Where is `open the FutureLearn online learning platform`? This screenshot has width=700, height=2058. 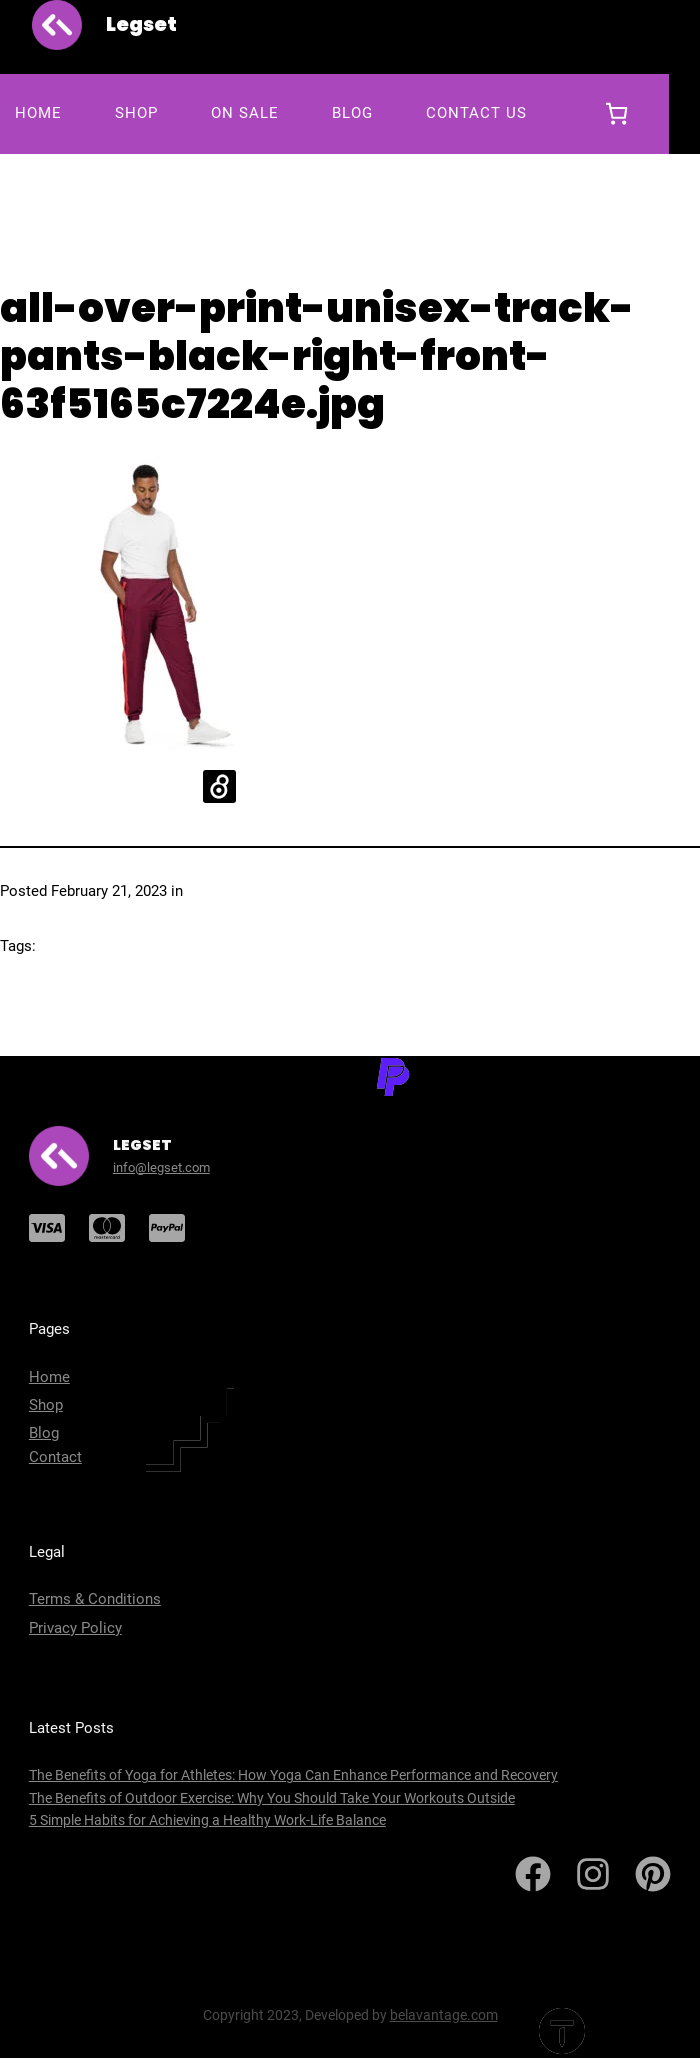
open the FutureLearn online learning platform is located at coordinates (190, 1430).